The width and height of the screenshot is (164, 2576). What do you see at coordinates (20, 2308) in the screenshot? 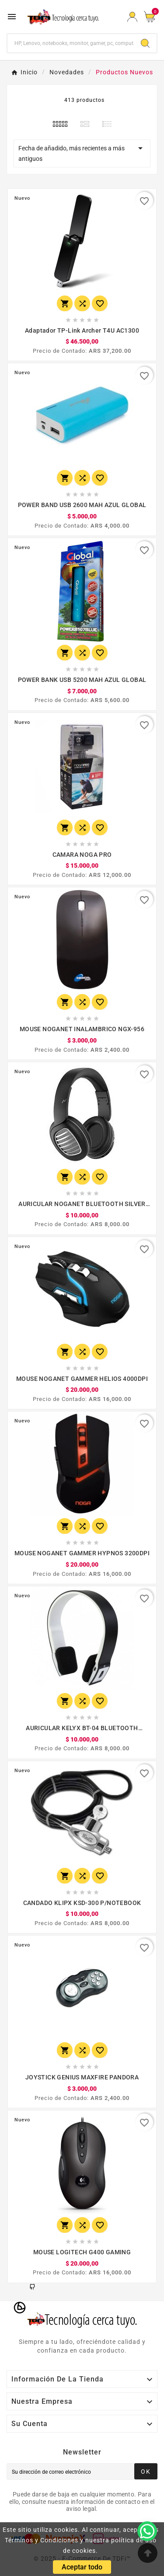
I see `CoreOS logo` at bounding box center [20, 2308].